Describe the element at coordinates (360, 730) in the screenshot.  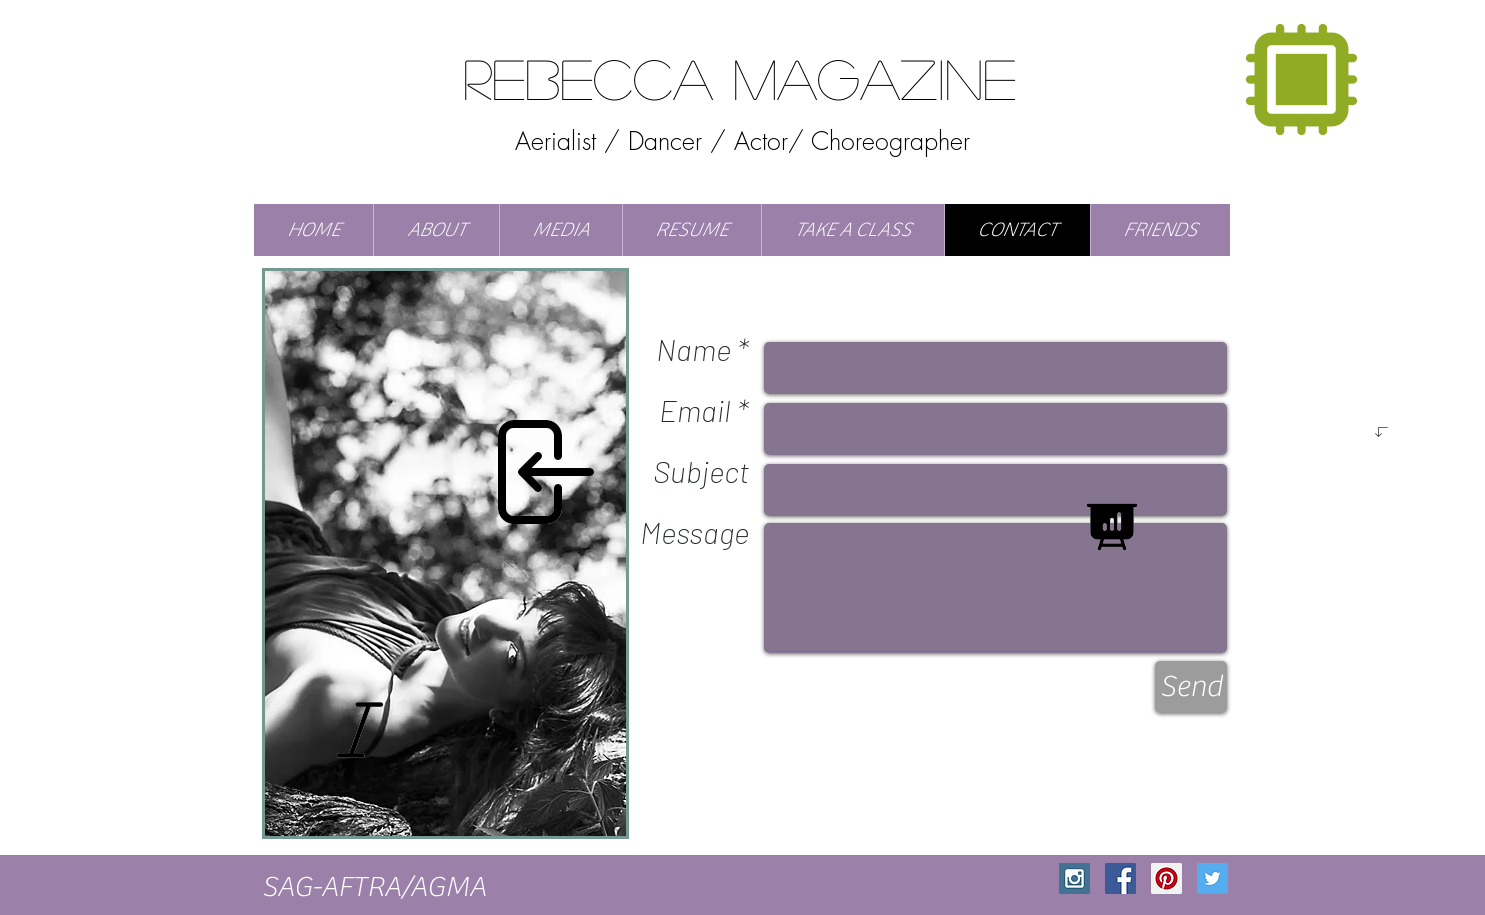
I see `apply italic formatting to selected text` at that location.